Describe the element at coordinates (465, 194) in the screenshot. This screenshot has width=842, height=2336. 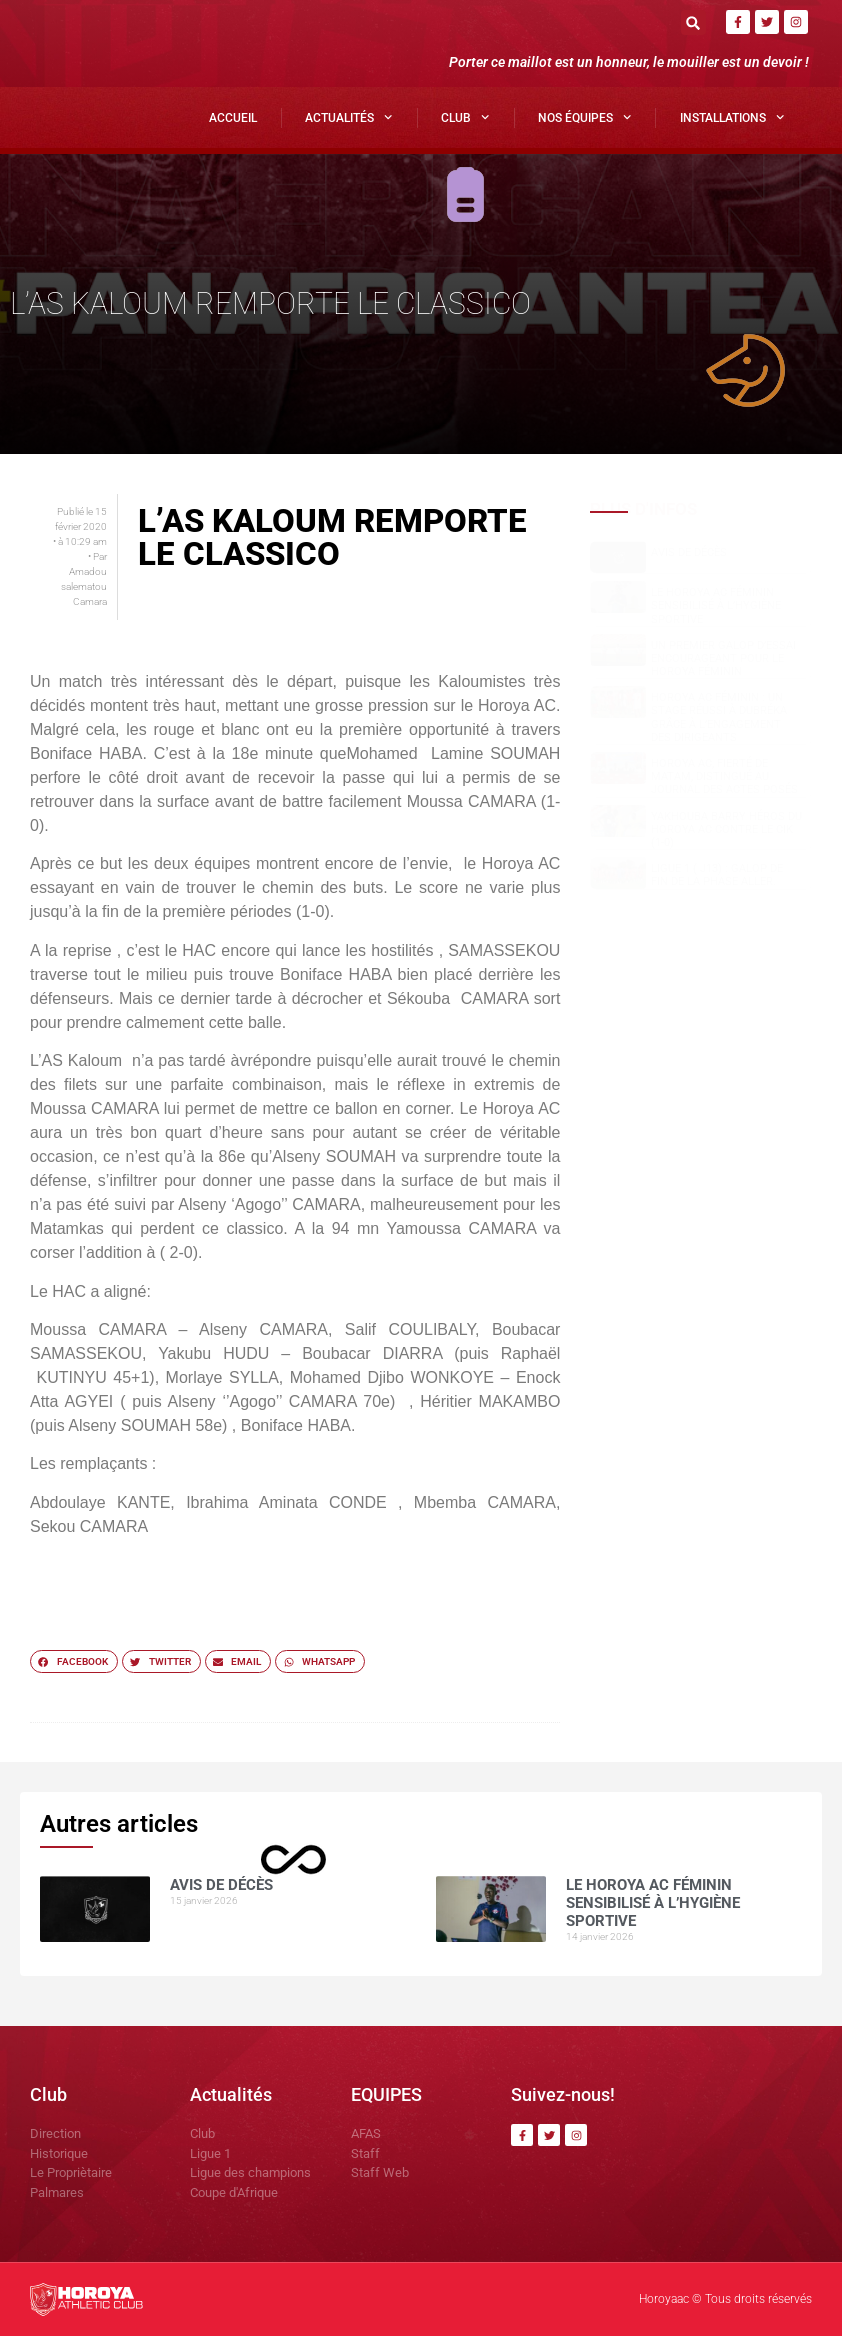
I see `battery at approximately 50% charge` at that location.